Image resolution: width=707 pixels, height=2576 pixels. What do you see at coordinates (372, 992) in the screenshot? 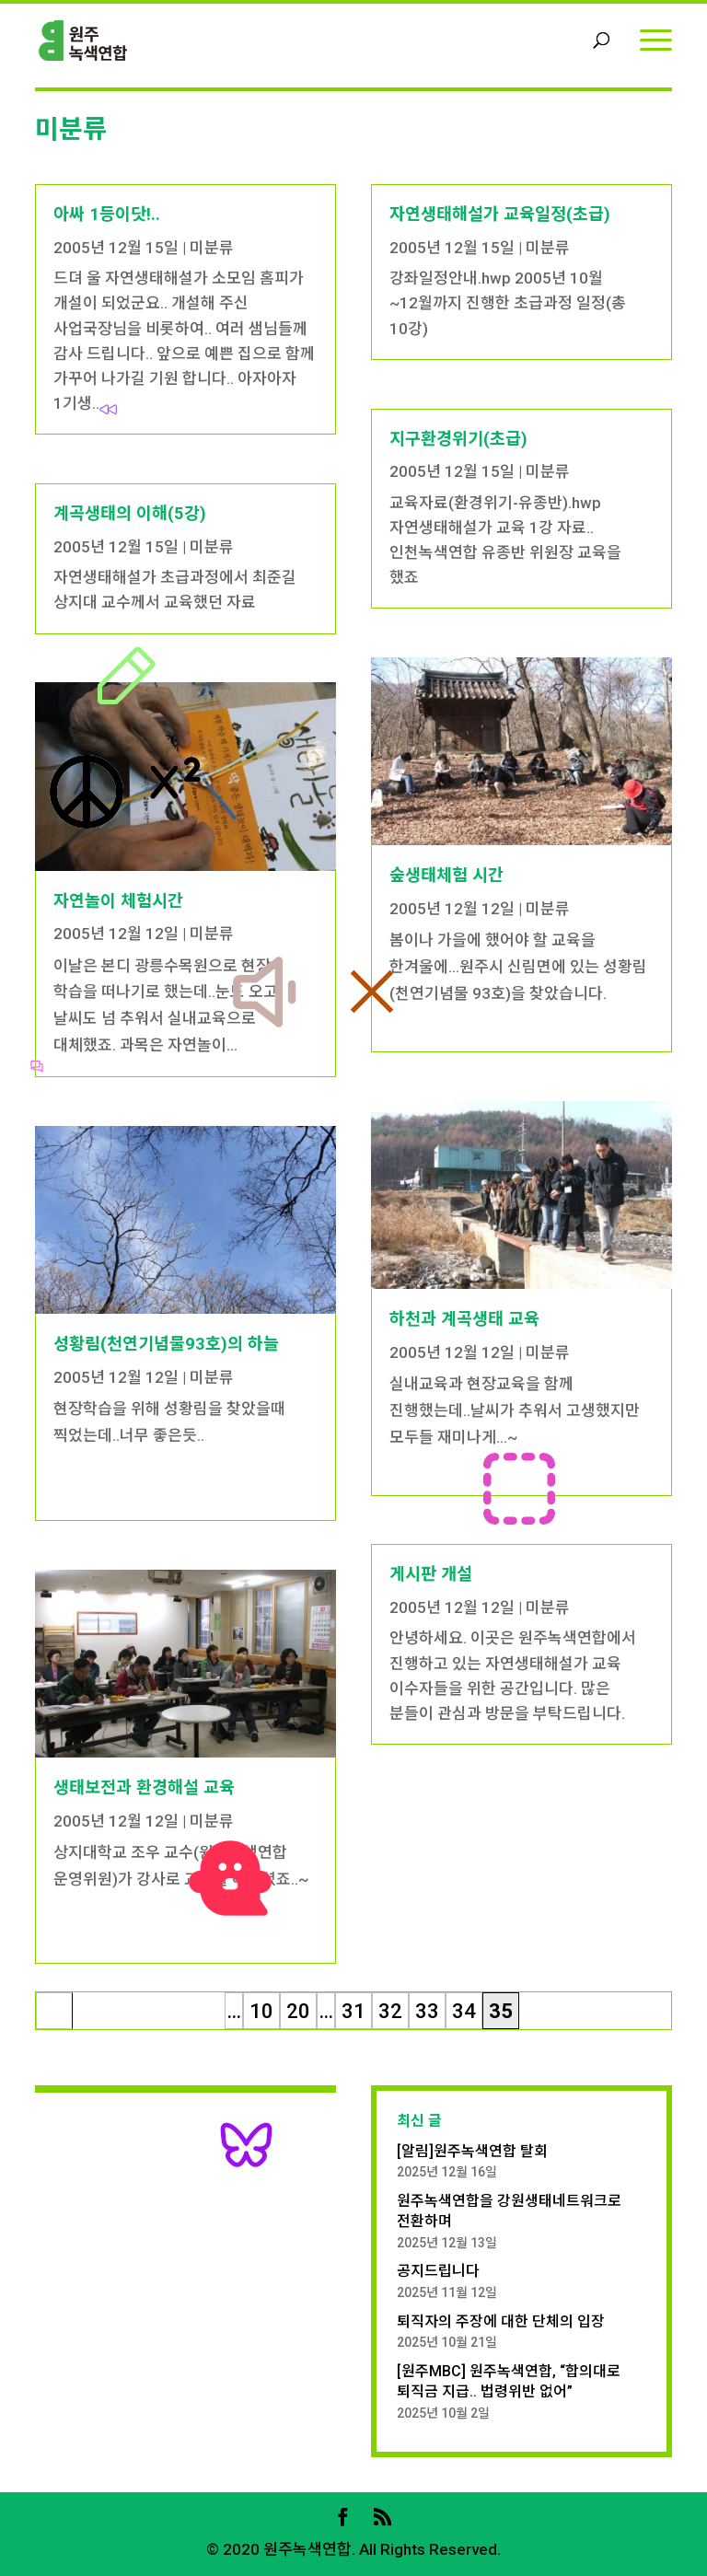
I see `close the current window or dialog` at bounding box center [372, 992].